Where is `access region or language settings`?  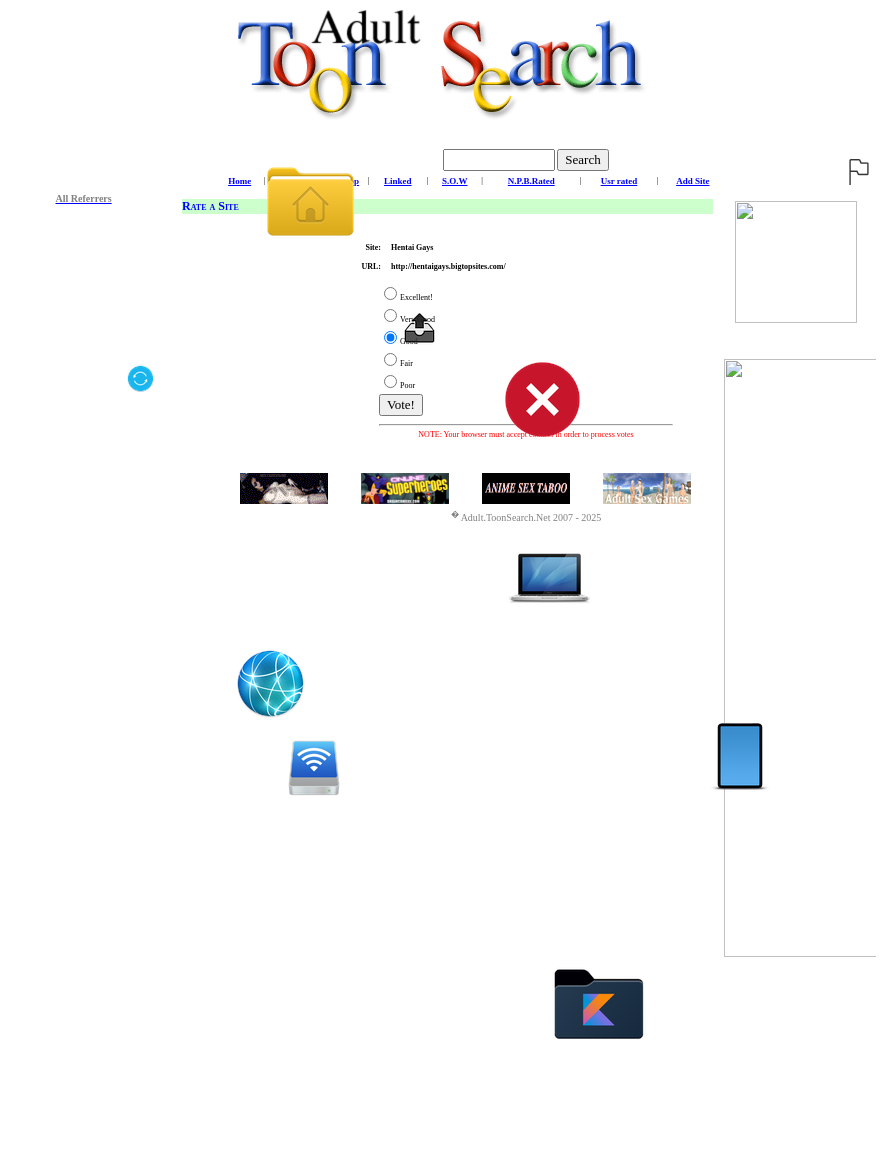
access region or language settings is located at coordinates (859, 172).